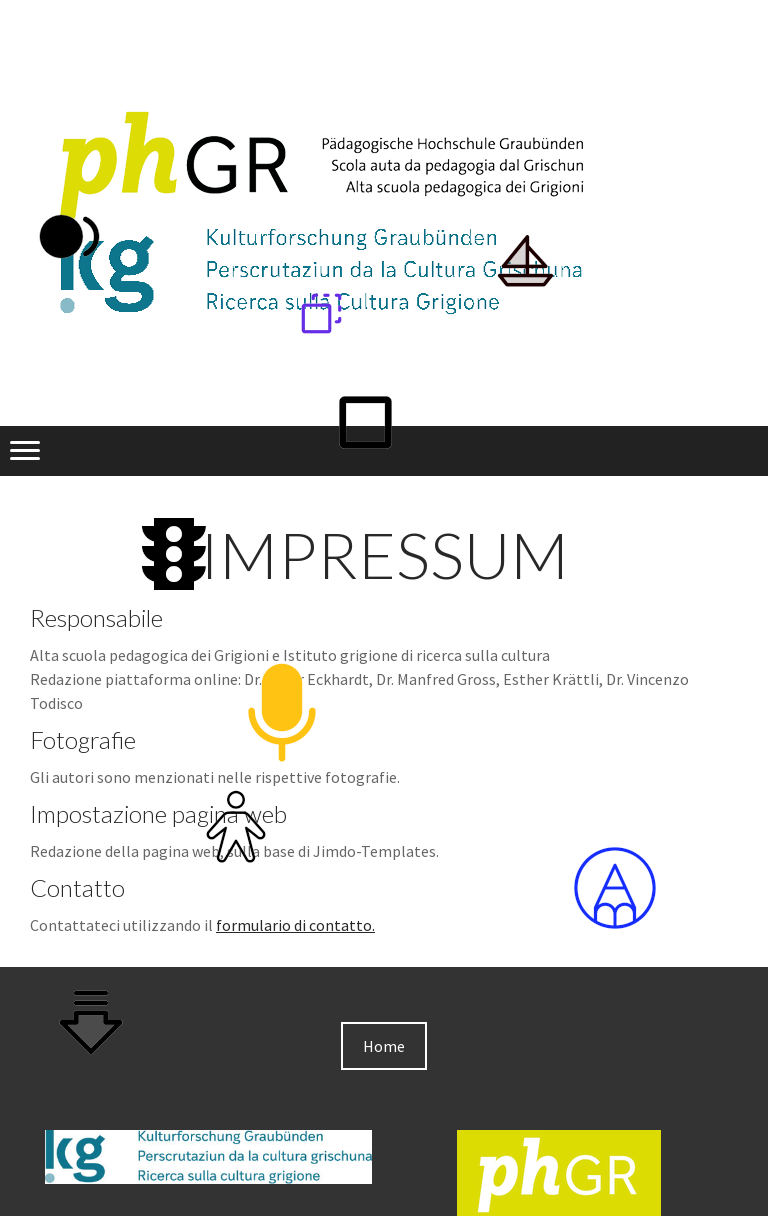  I want to click on stop media playback, so click(365, 422).